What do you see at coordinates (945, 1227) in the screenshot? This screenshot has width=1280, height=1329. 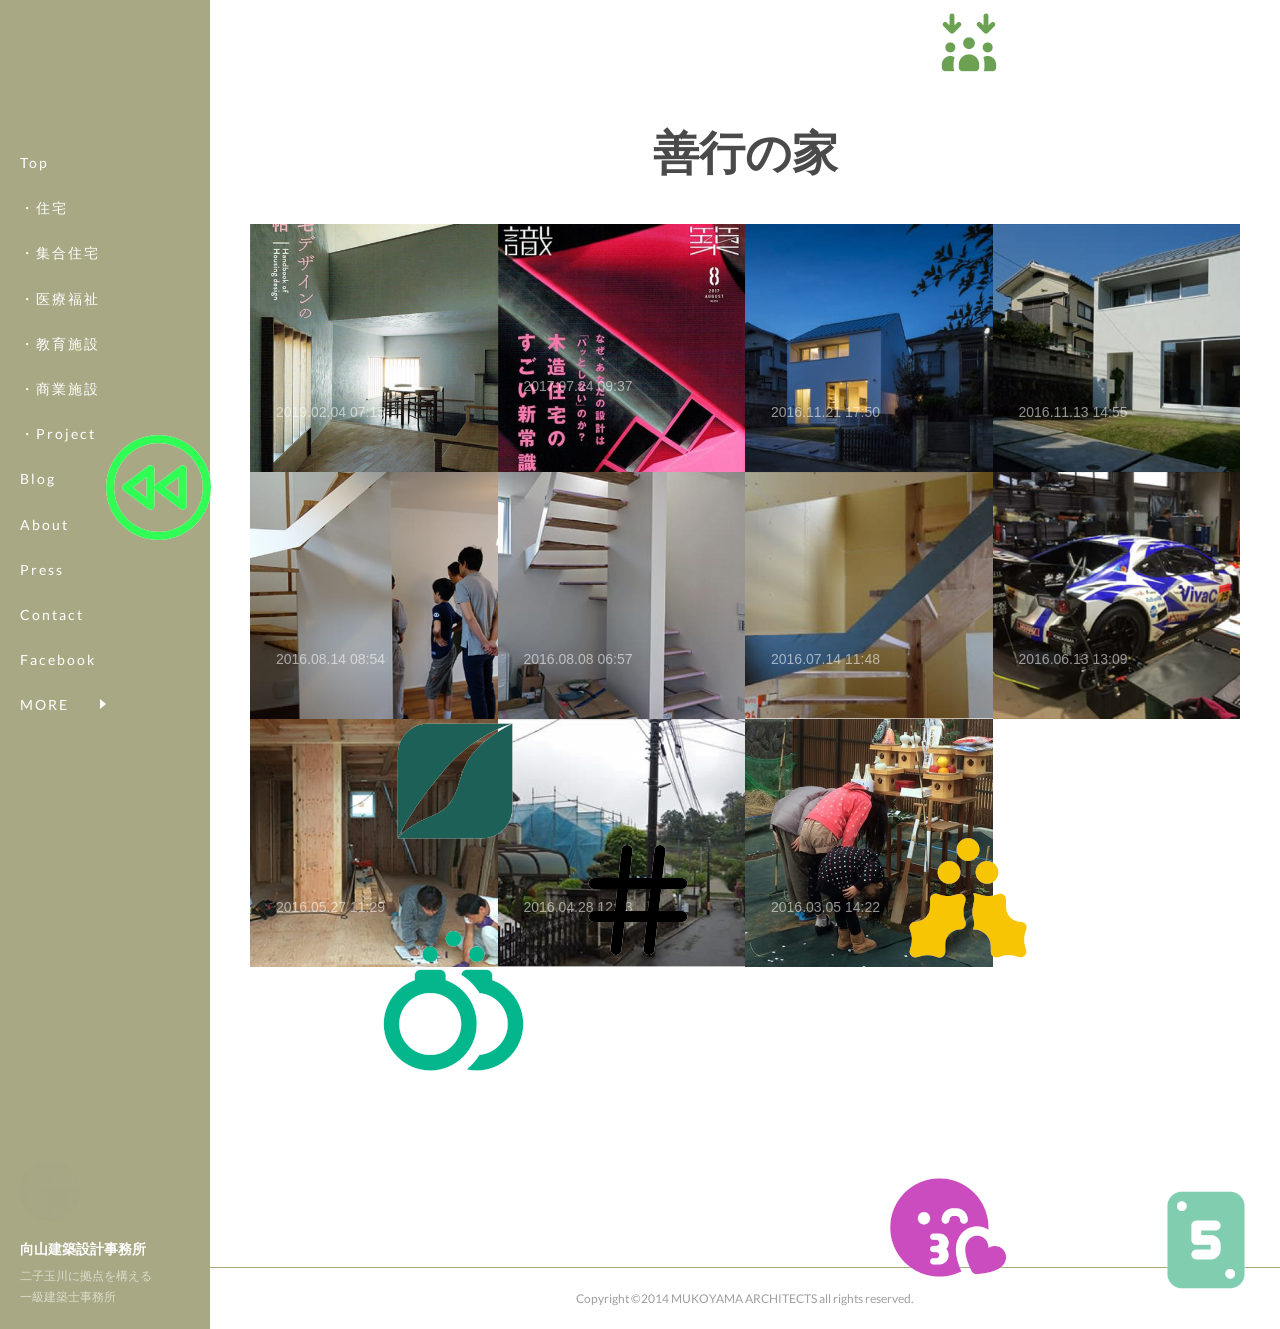 I see `send a kiss or flirty reaction` at bounding box center [945, 1227].